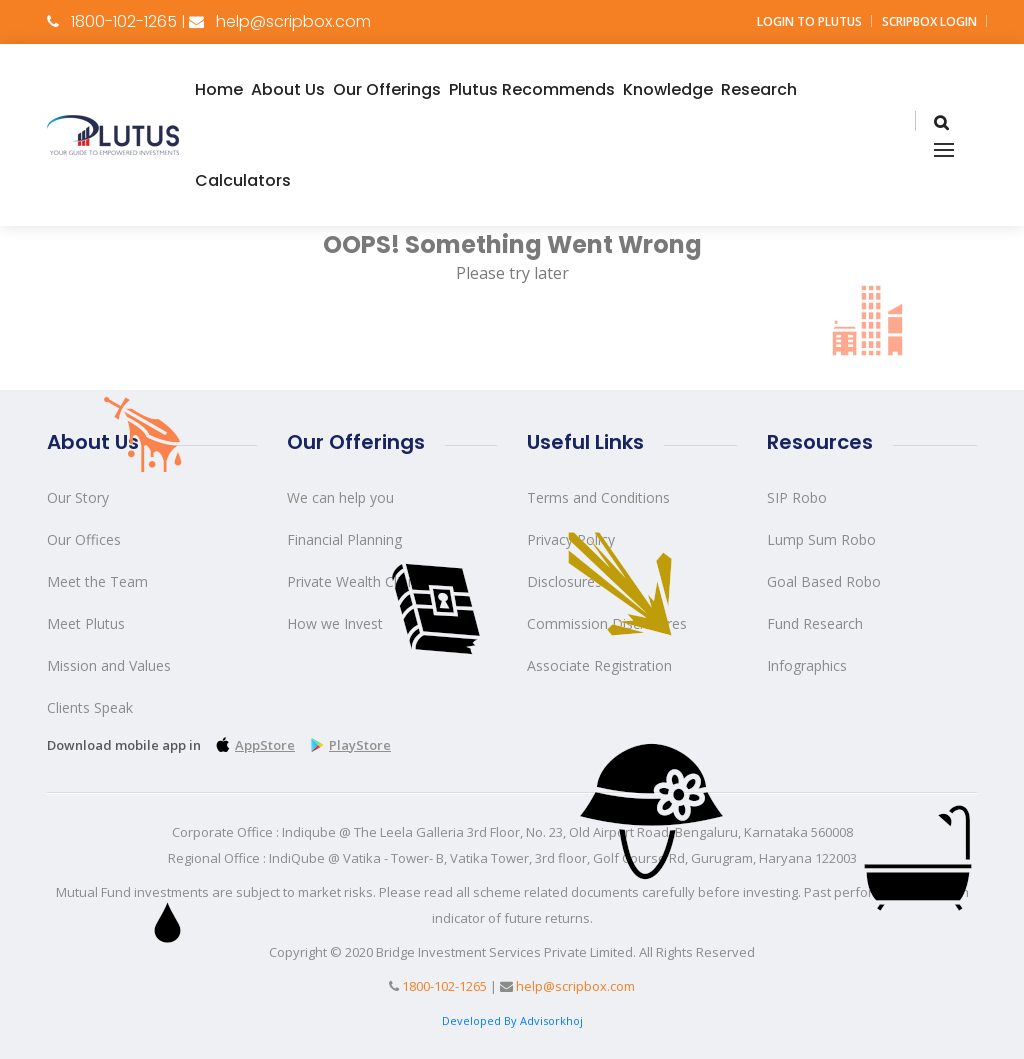 The image size is (1024, 1059). I want to click on indicates a critical hit or fatal attack in combat, so click(143, 433).